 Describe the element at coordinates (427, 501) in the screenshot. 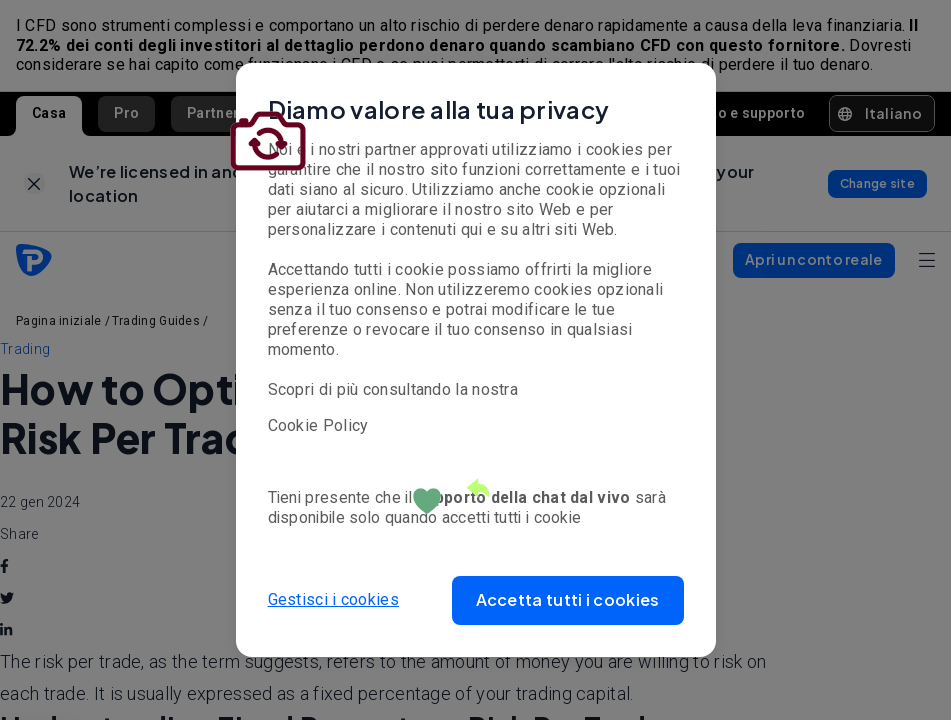

I see `add to favorites` at that location.